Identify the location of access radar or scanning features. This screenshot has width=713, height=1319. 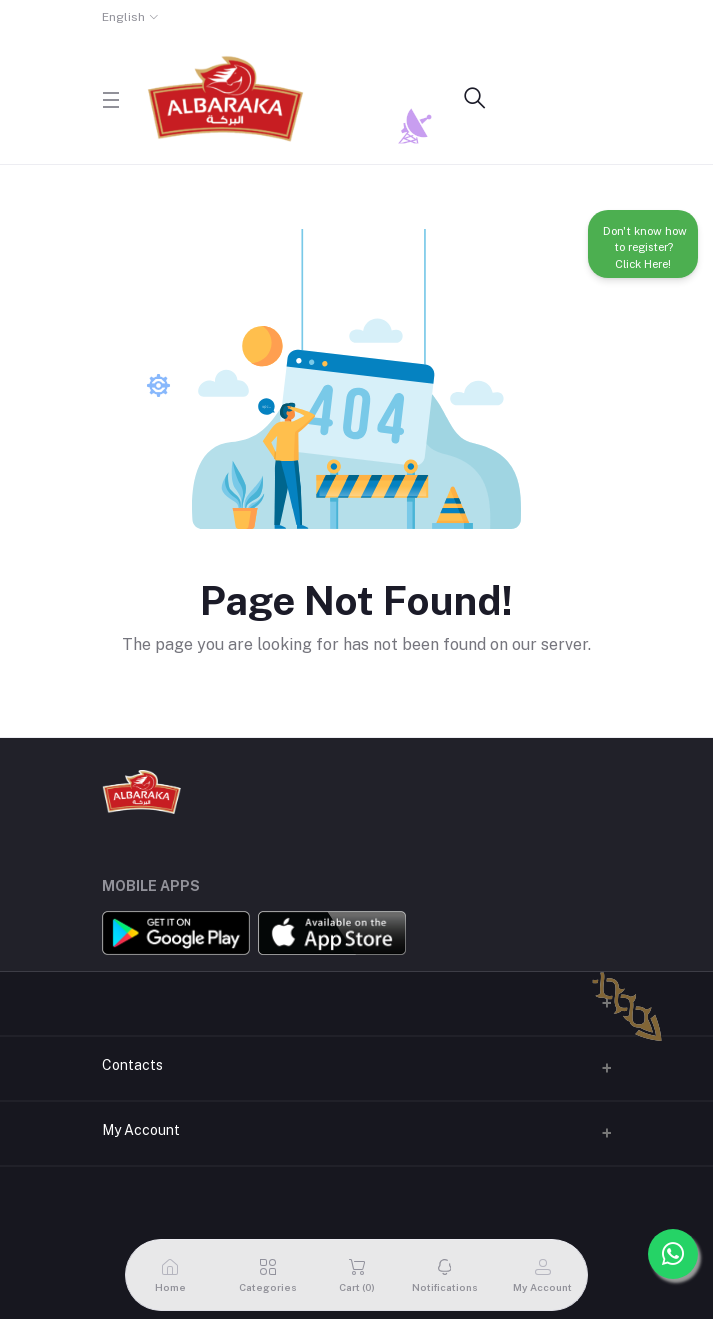
(413, 125).